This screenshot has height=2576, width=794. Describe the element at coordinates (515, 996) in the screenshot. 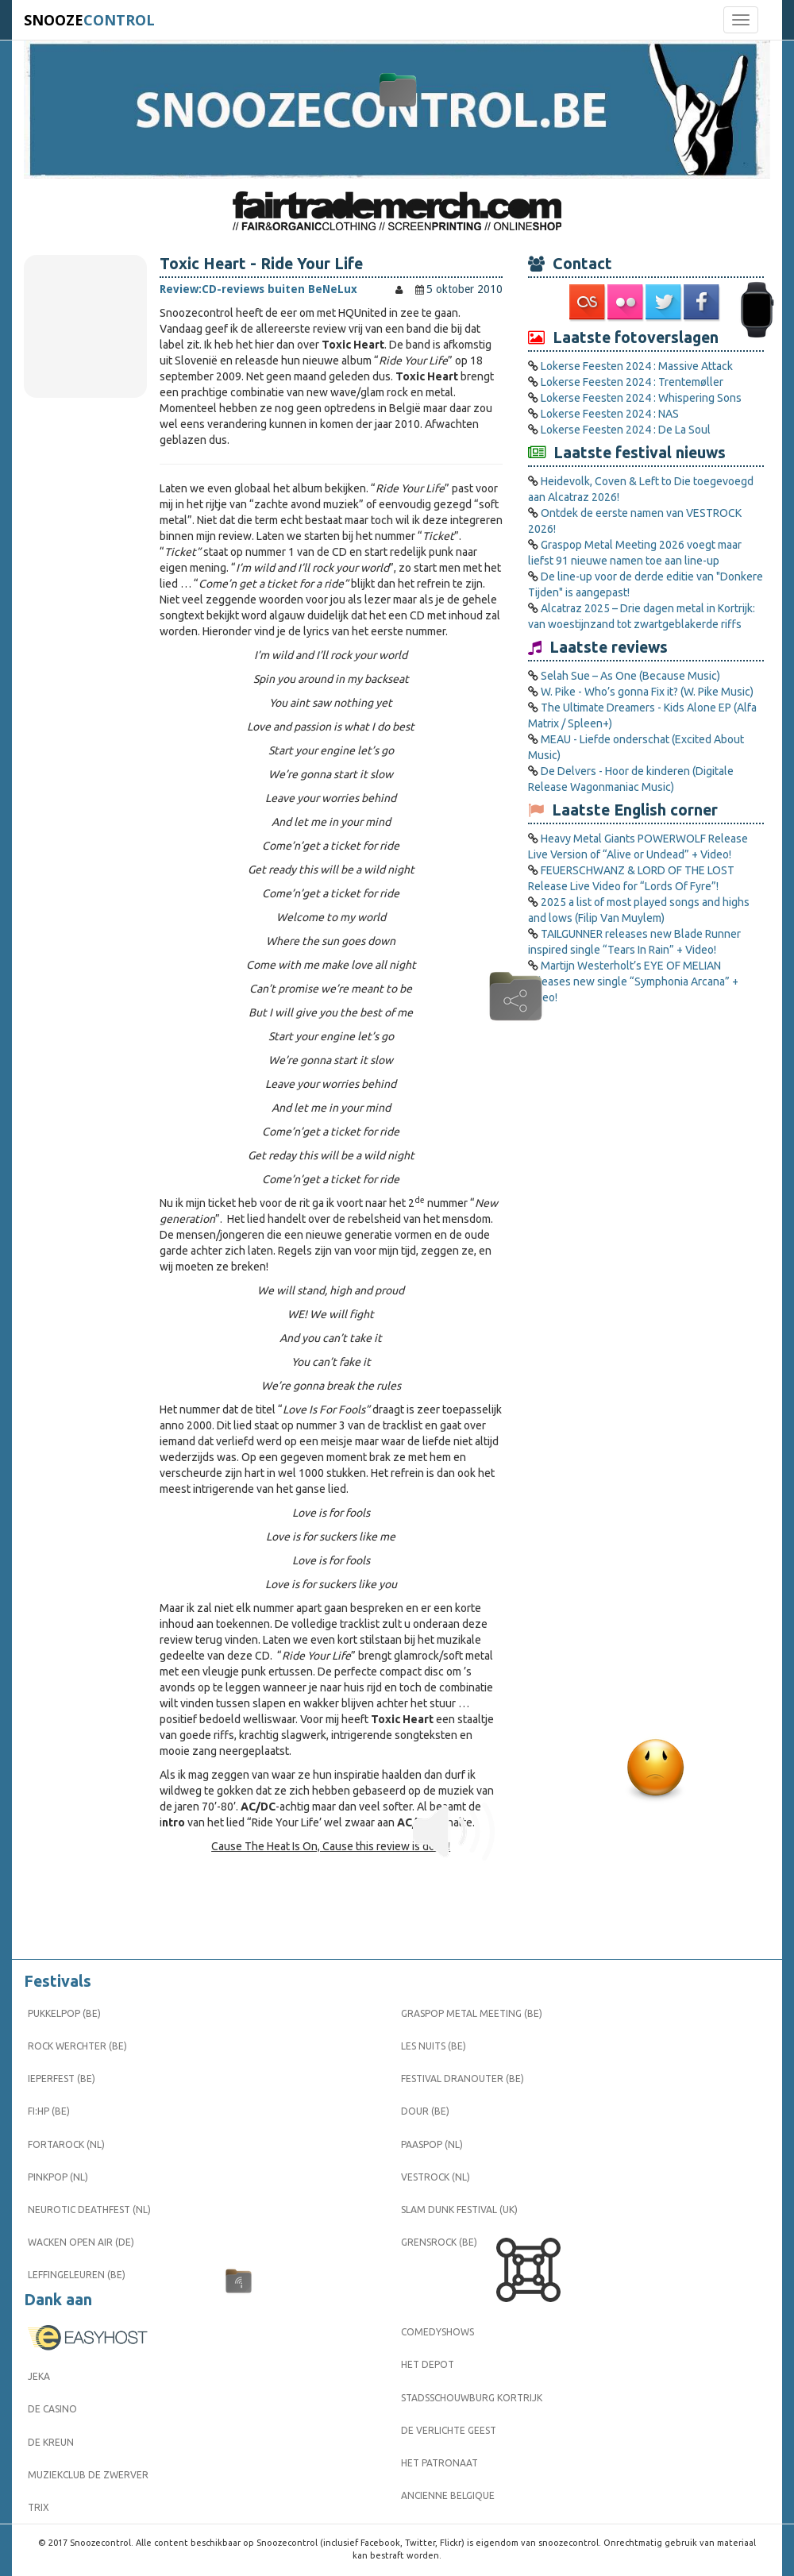

I see `access your public shared folder` at that location.